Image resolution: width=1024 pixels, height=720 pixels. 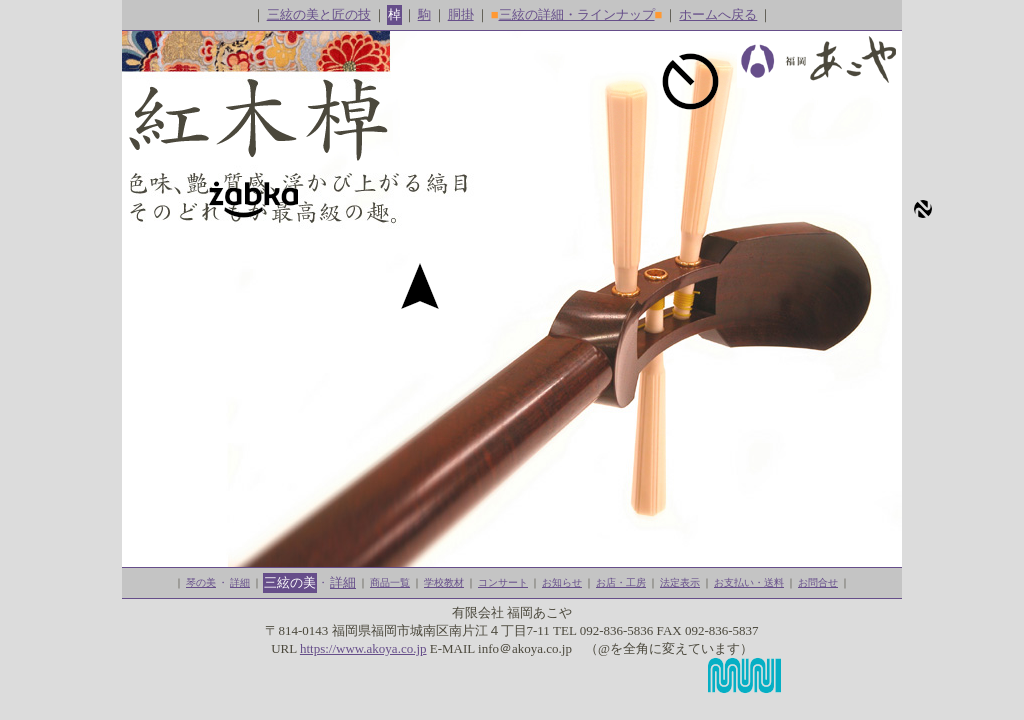 I want to click on open the Żabka convenience store app, so click(x=253, y=199).